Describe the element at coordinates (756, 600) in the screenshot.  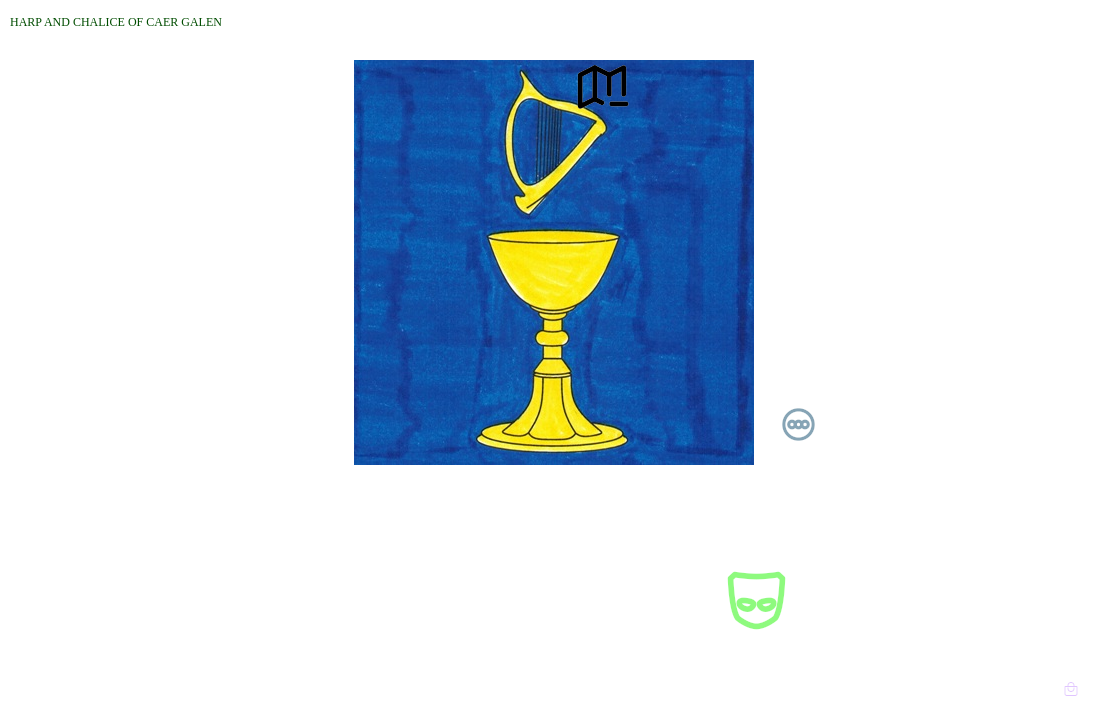
I see `open the Grindr app` at that location.